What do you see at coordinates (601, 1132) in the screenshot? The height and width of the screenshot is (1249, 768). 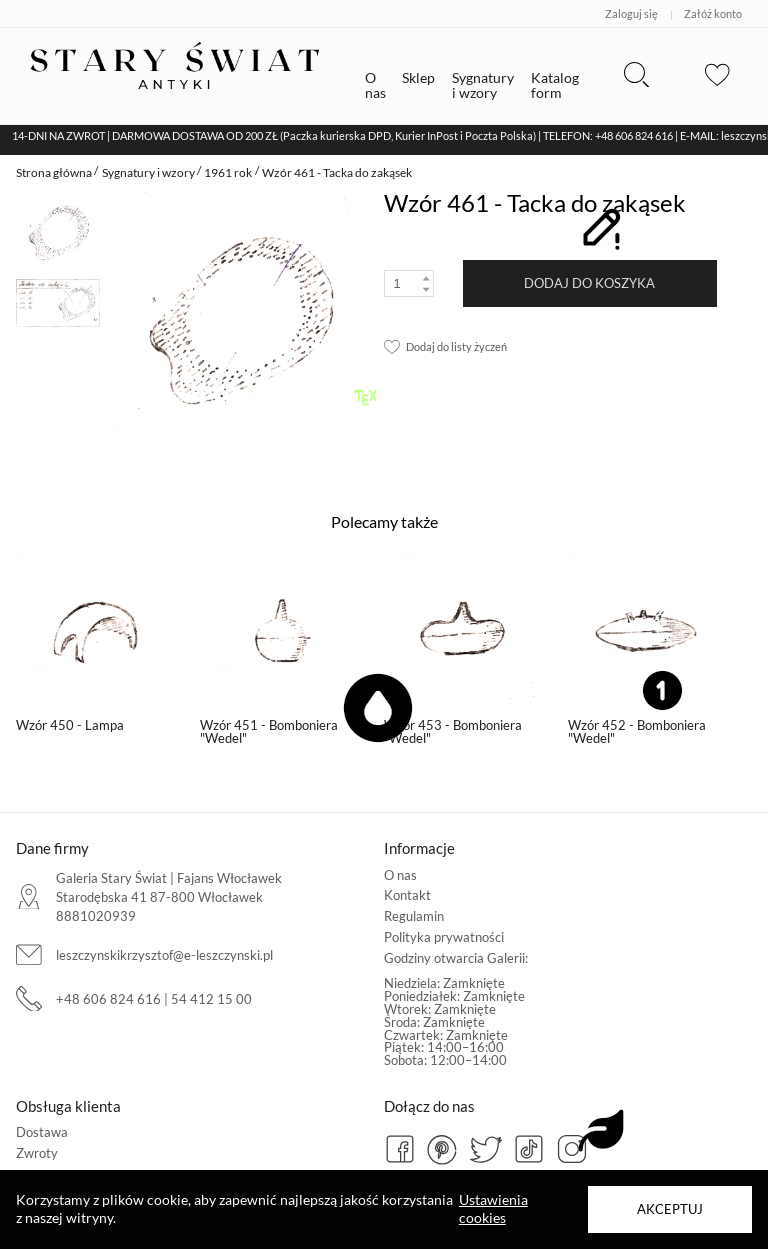 I see `indicates eco-friendly or sustainable option` at bounding box center [601, 1132].